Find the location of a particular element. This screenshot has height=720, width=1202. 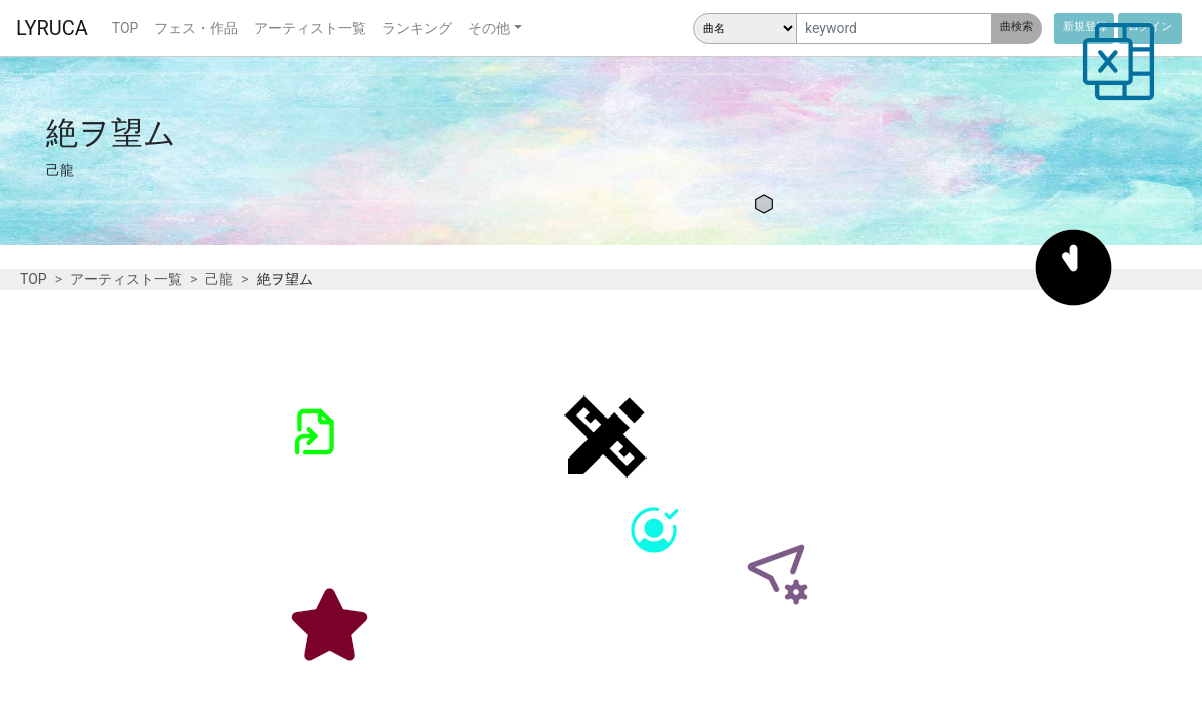

open Microsoft Excel is located at coordinates (1121, 61).